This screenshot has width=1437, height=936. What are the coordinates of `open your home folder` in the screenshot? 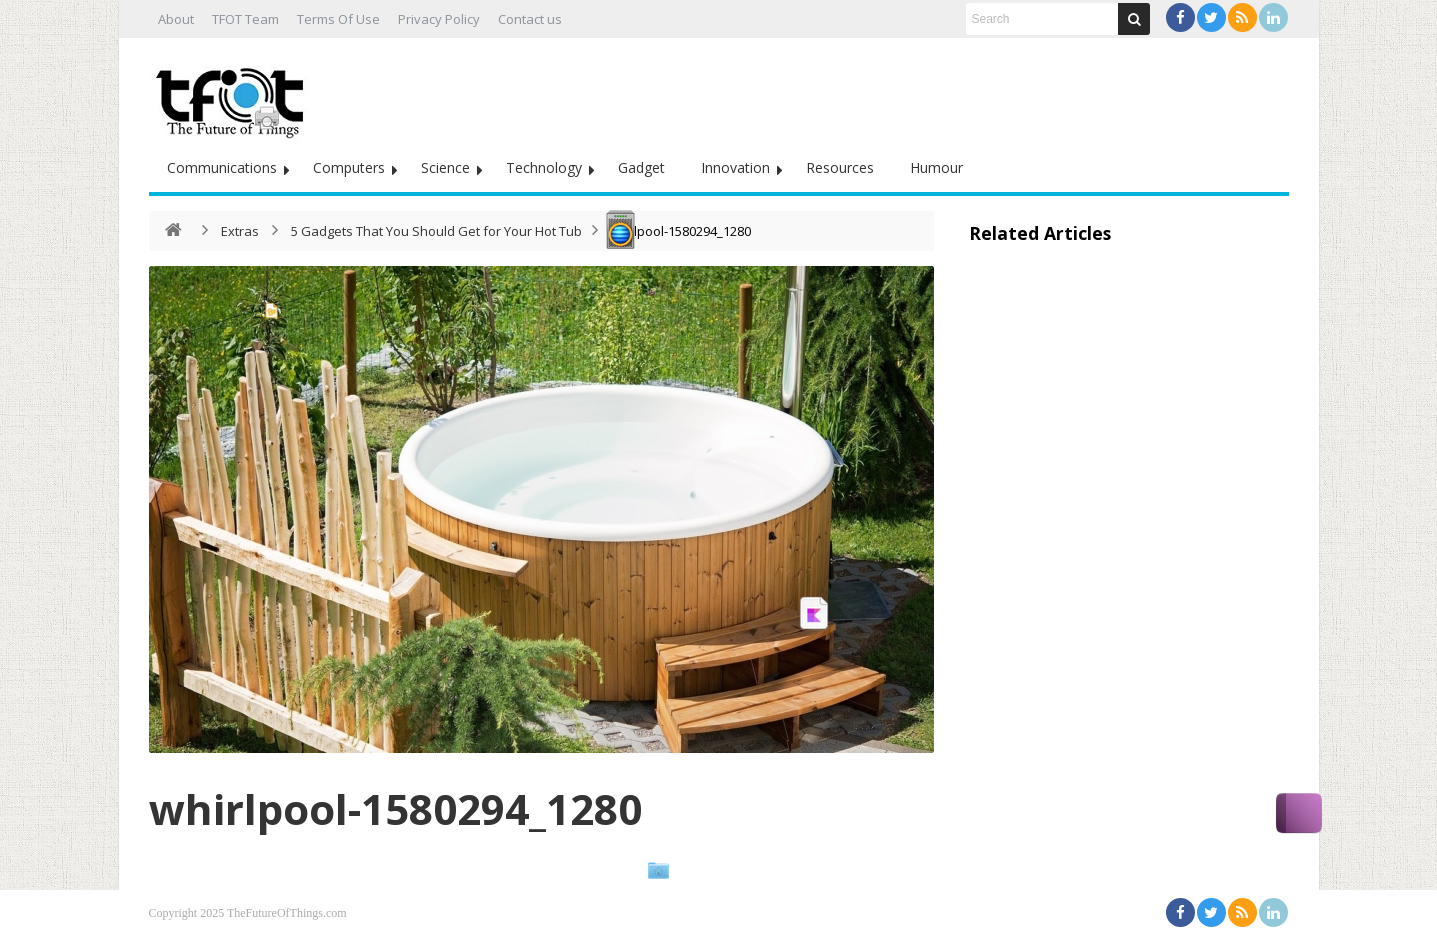 It's located at (658, 870).